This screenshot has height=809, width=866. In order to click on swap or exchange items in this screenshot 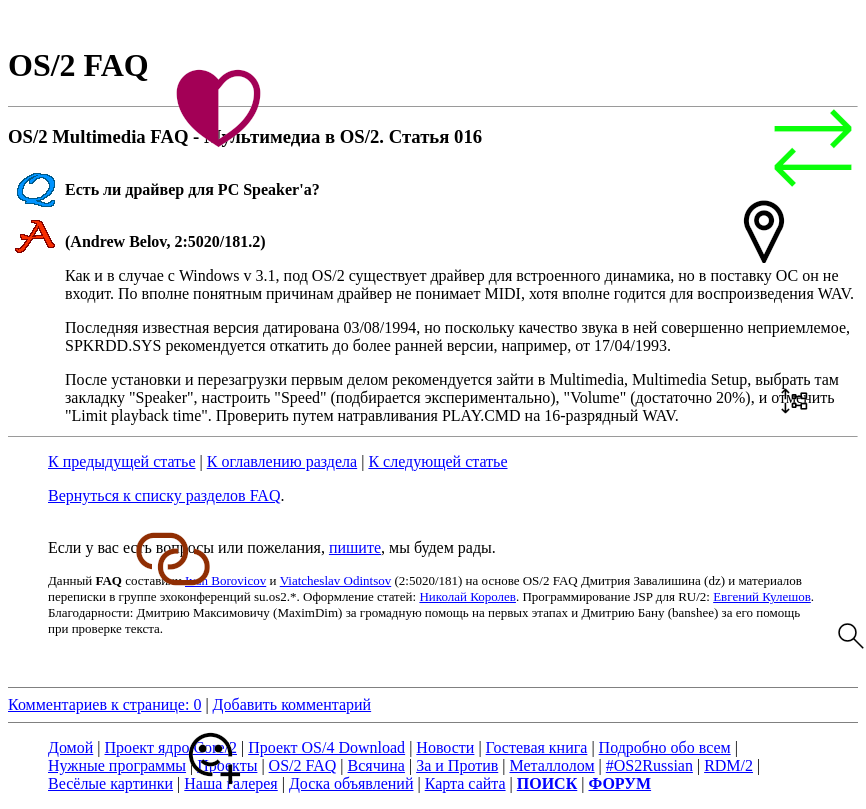, I will do `click(813, 148)`.